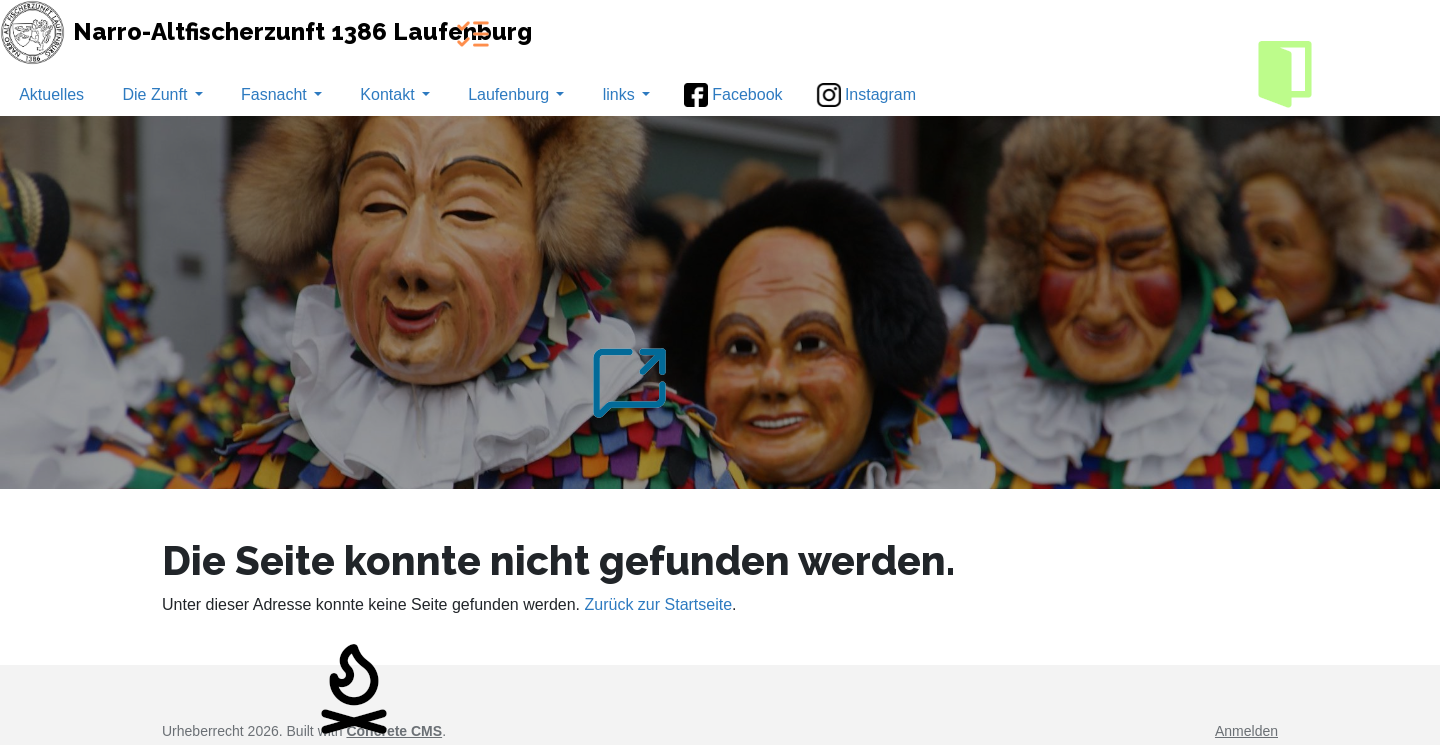 The image size is (1440, 745). What do you see at coordinates (473, 34) in the screenshot?
I see `view completed tasks` at bounding box center [473, 34].